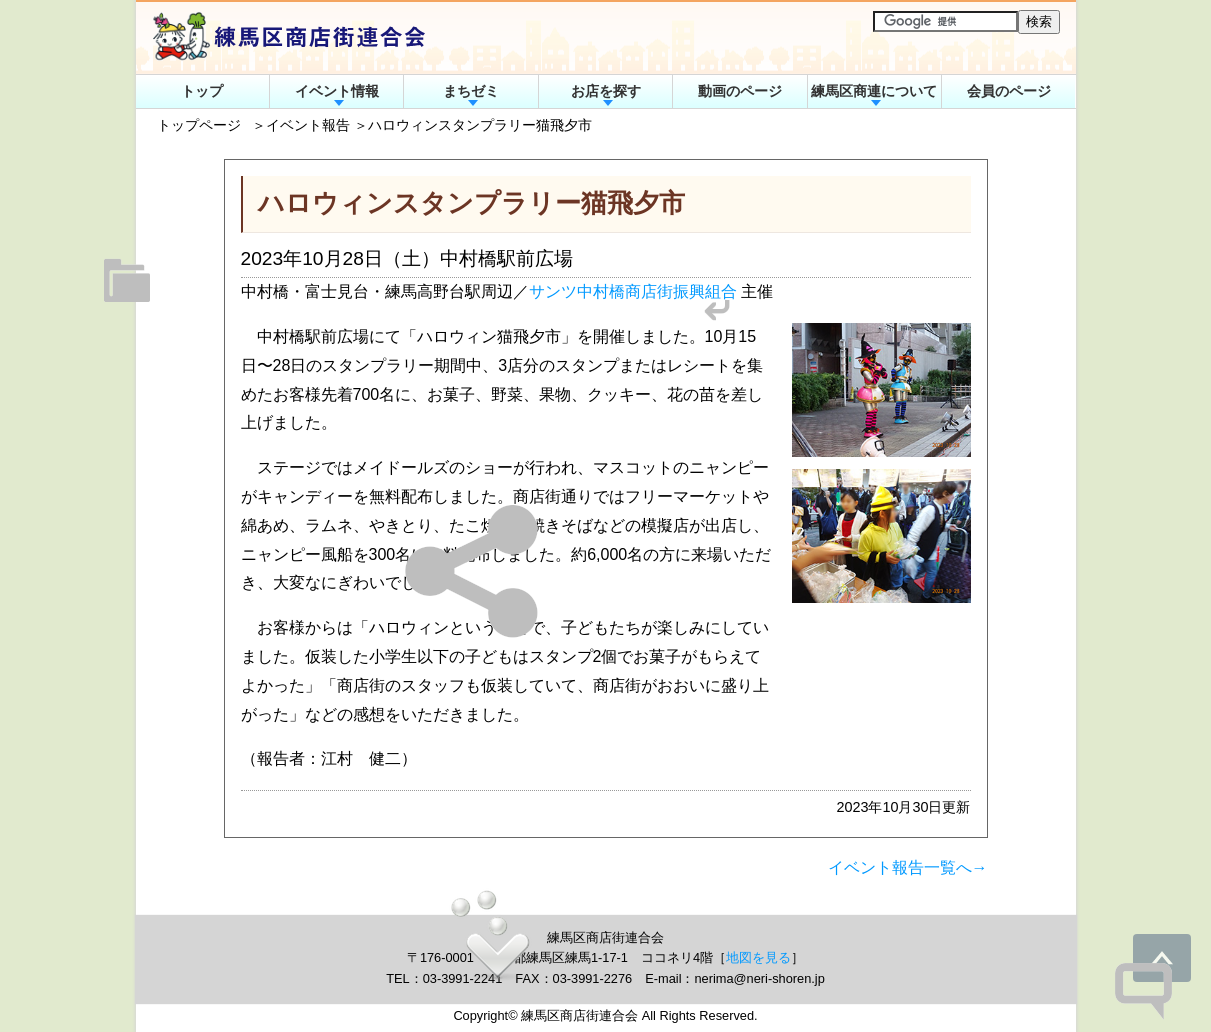 Image resolution: width=1211 pixels, height=1032 pixels. I want to click on open file browser or documents folder, so click(127, 279).